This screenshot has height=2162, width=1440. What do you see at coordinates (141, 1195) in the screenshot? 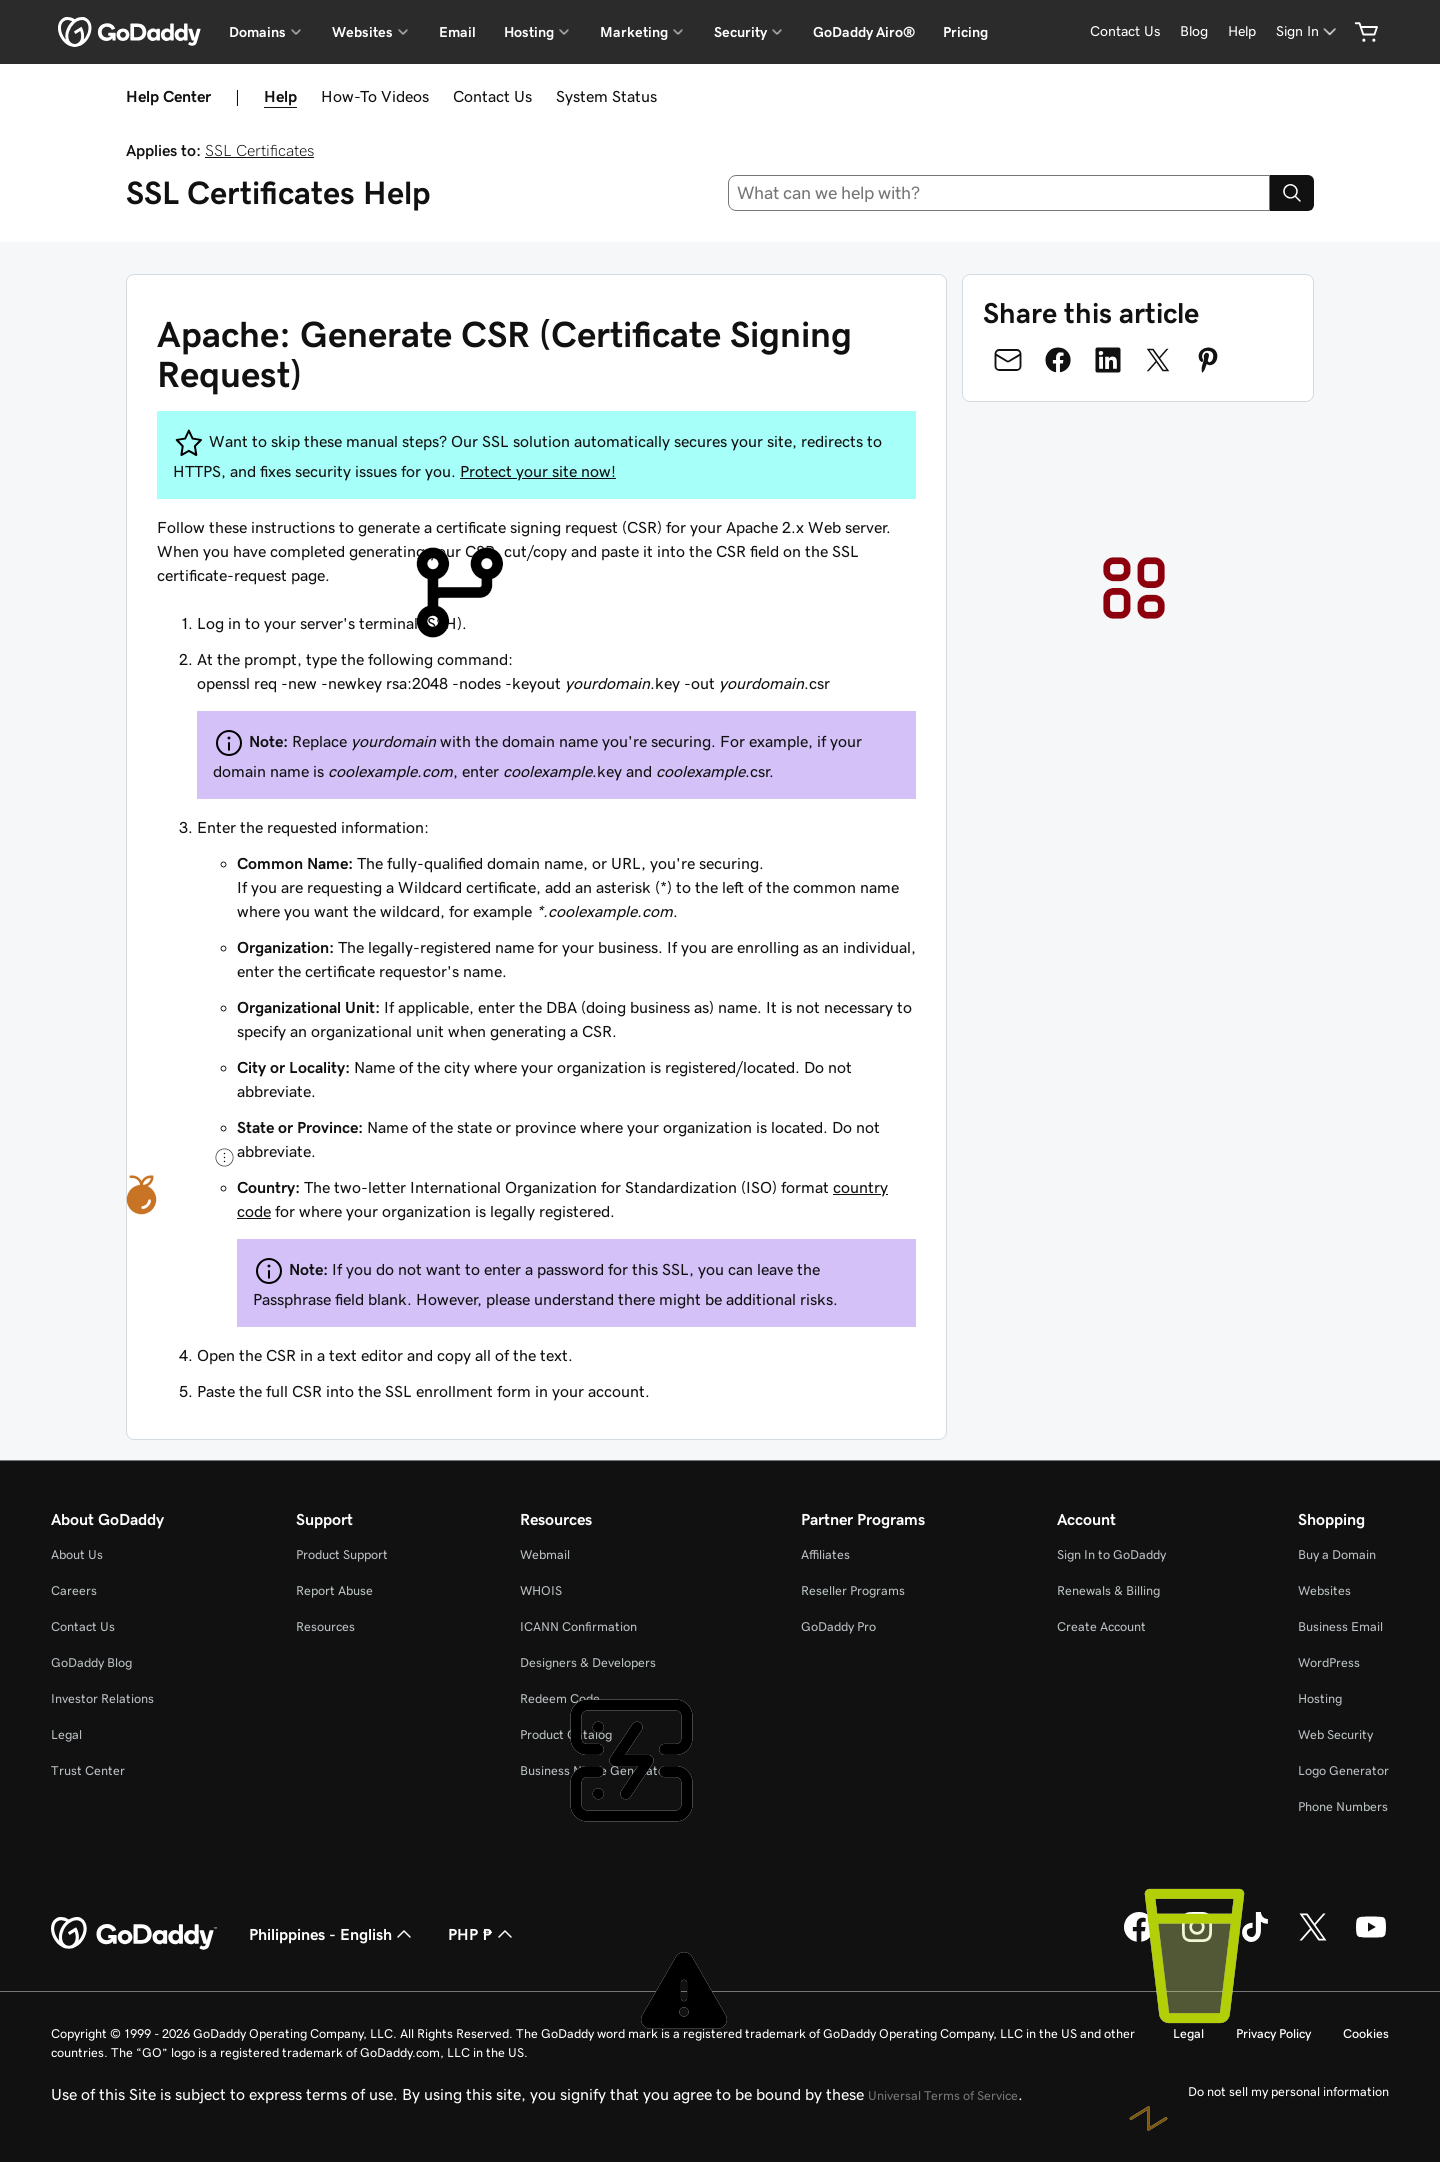
I see `indicates fruit or produce category` at bounding box center [141, 1195].